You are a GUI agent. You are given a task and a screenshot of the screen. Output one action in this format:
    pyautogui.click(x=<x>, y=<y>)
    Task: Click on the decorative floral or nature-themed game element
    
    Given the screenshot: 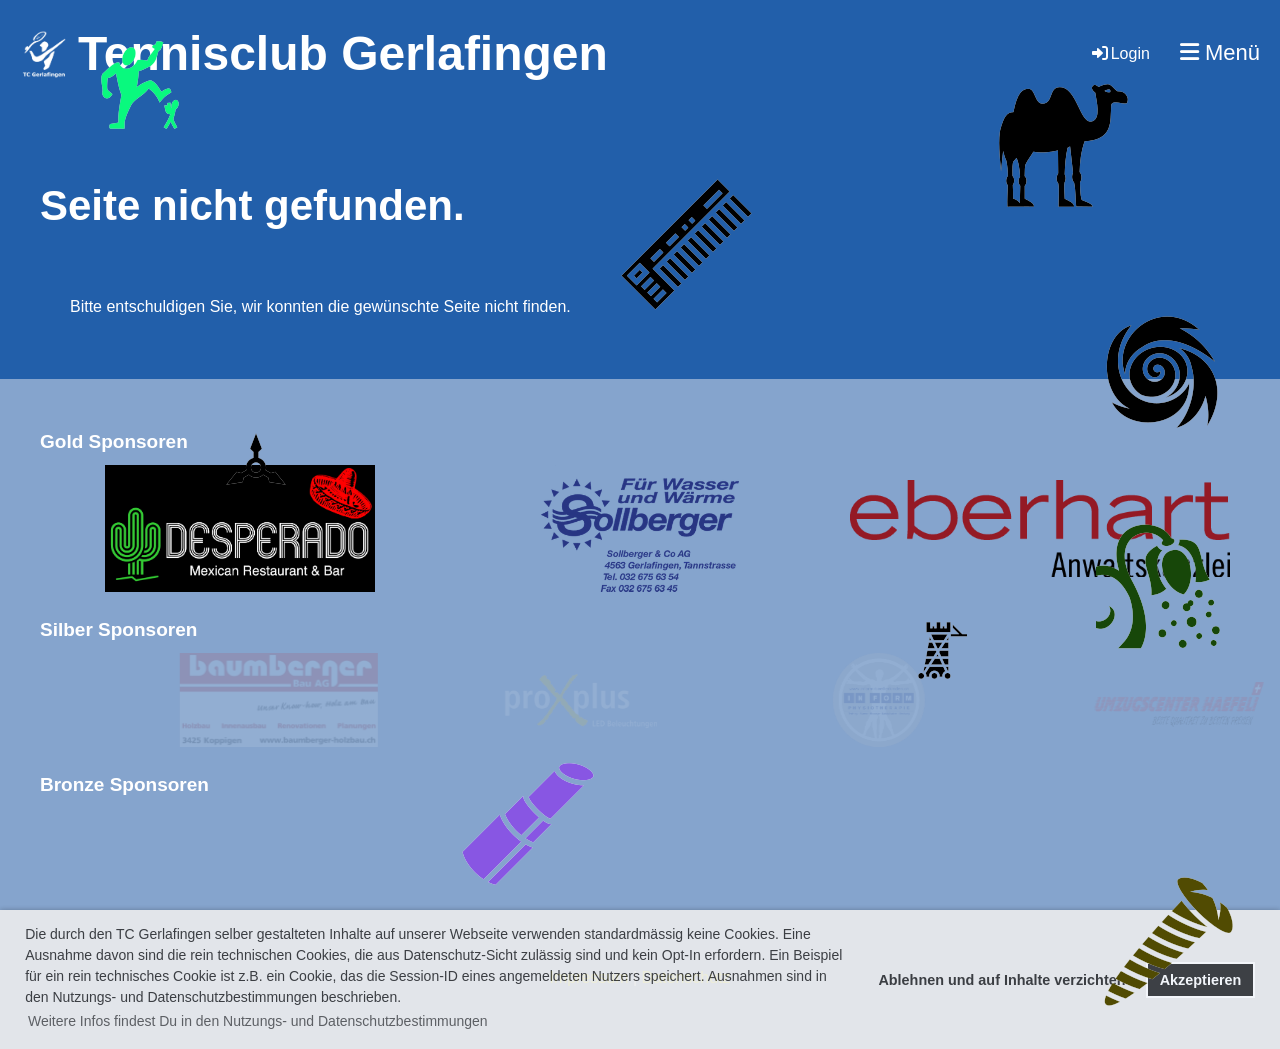 What is the action you would take?
    pyautogui.click(x=1162, y=373)
    